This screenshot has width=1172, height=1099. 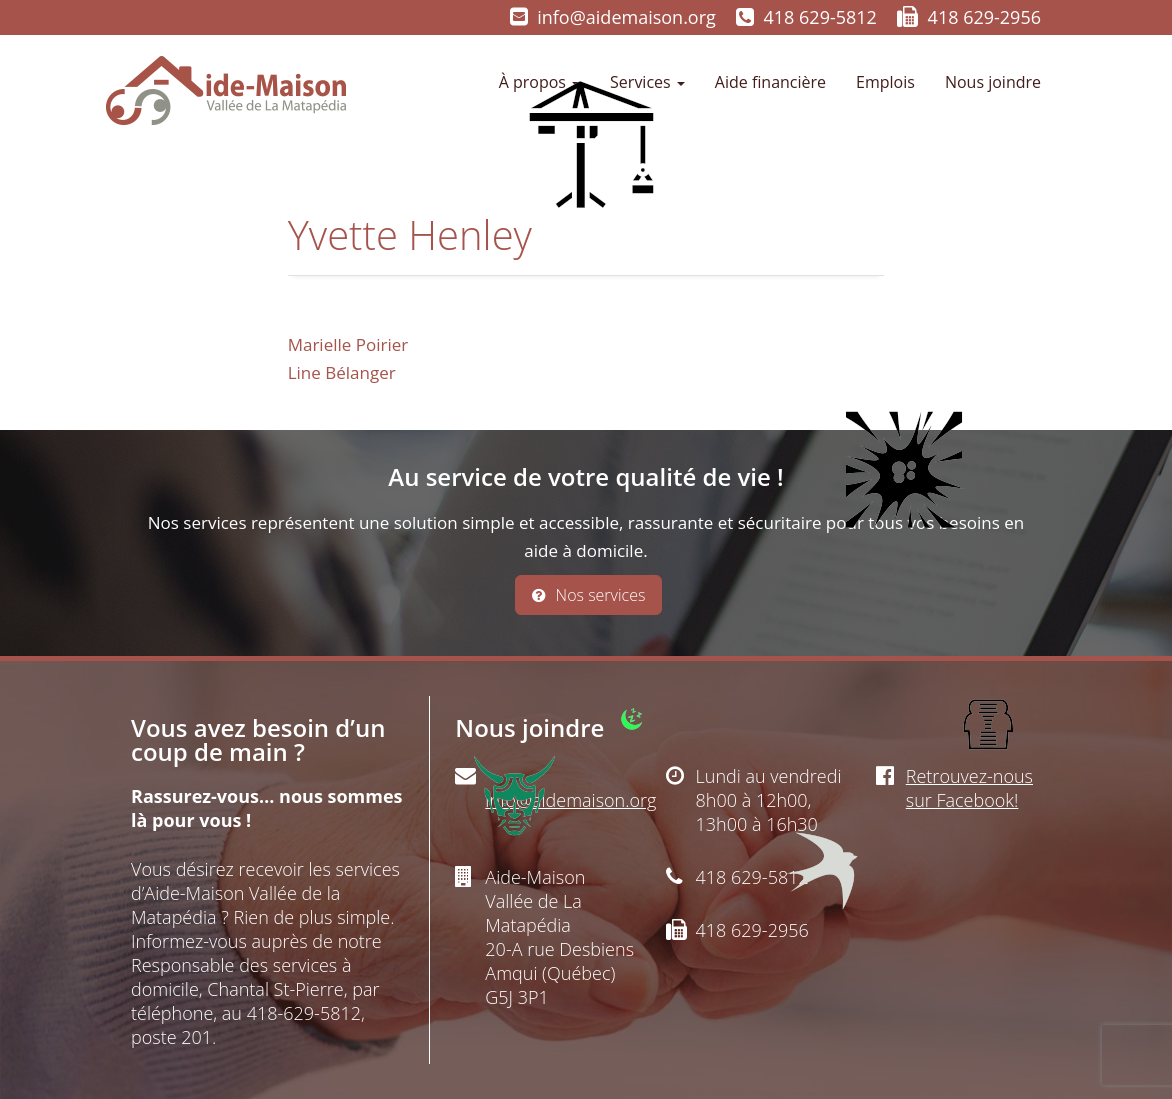 What do you see at coordinates (591, 144) in the screenshot?
I see `indicates construction or building in progress` at bounding box center [591, 144].